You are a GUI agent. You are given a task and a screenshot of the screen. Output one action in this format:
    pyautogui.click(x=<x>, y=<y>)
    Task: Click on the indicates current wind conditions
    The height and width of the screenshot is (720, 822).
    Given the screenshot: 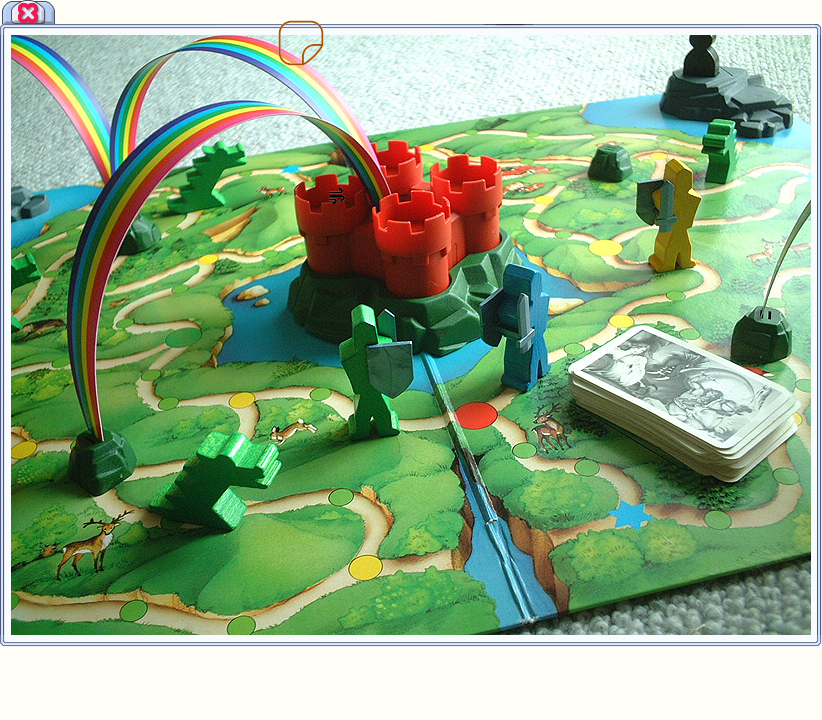 What is the action you would take?
    pyautogui.click(x=337, y=196)
    